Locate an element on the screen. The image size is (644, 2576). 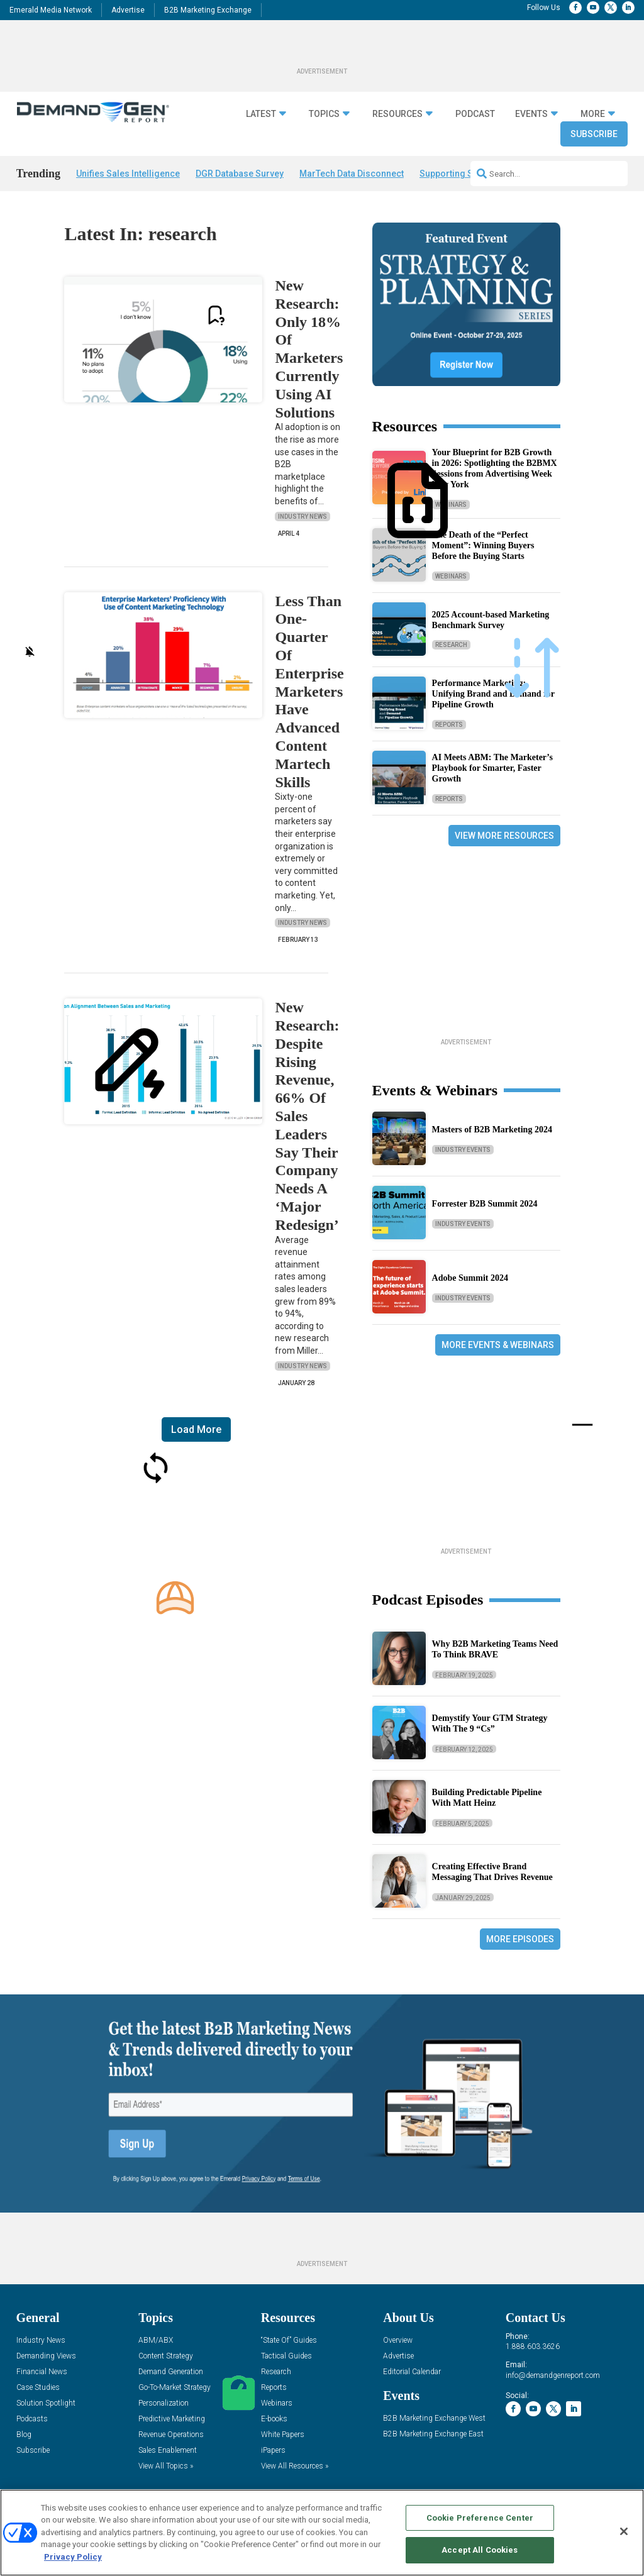
sync data across devices is located at coordinates (155, 1468).